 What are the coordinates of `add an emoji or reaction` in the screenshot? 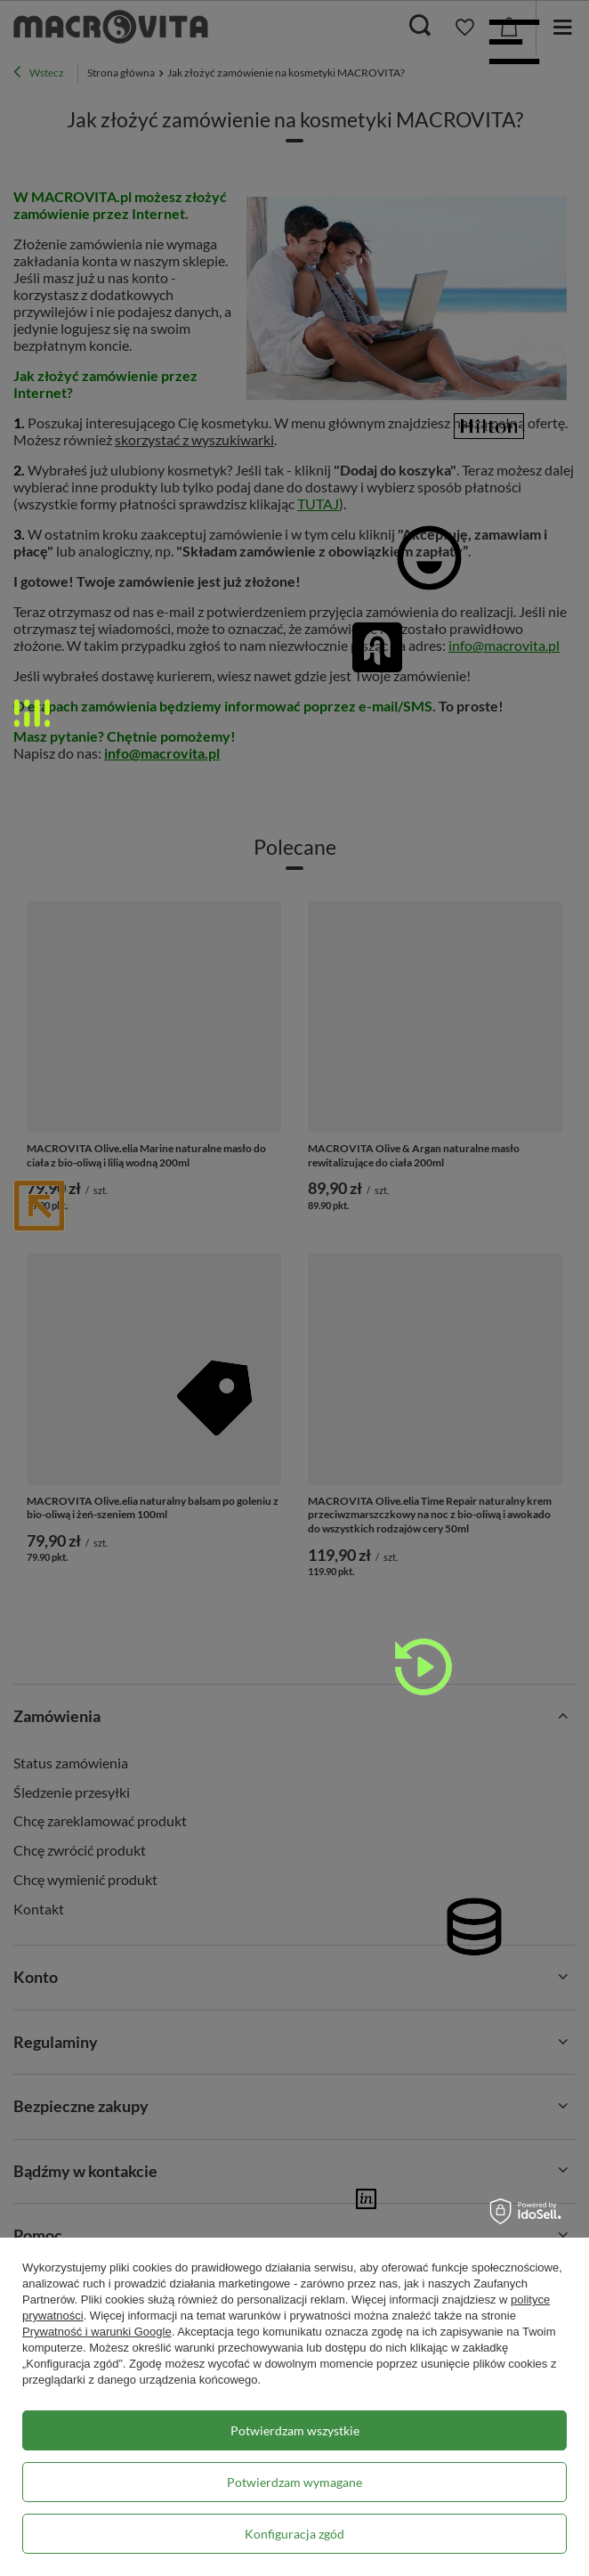 It's located at (429, 557).